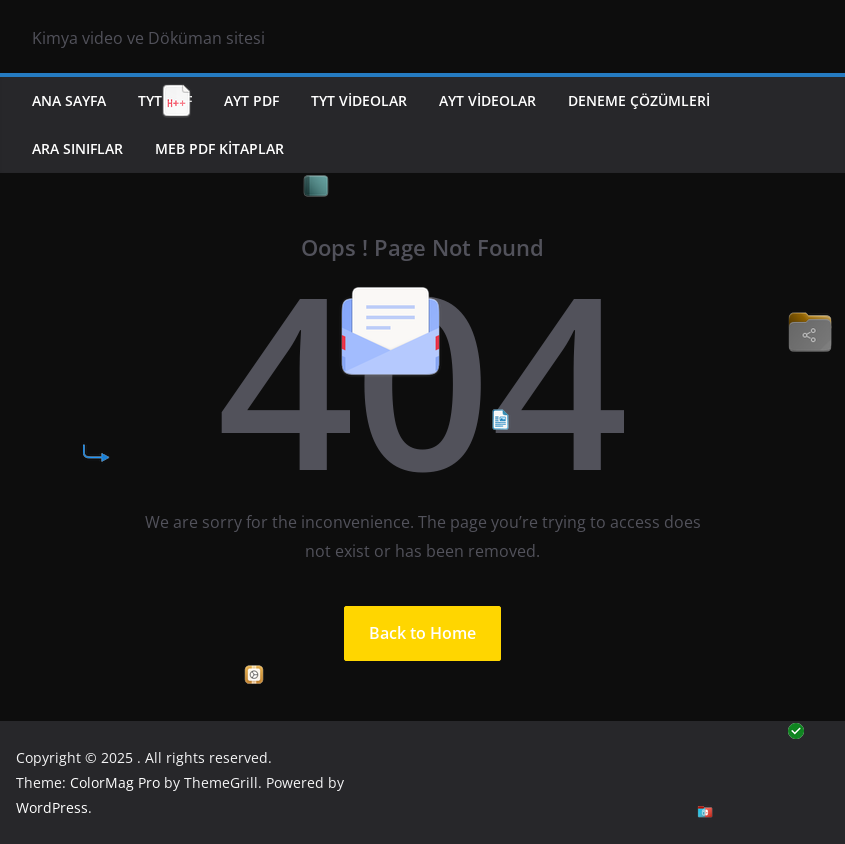 The width and height of the screenshot is (845, 844). Describe the element at coordinates (316, 185) in the screenshot. I see `access the desktop folder` at that location.